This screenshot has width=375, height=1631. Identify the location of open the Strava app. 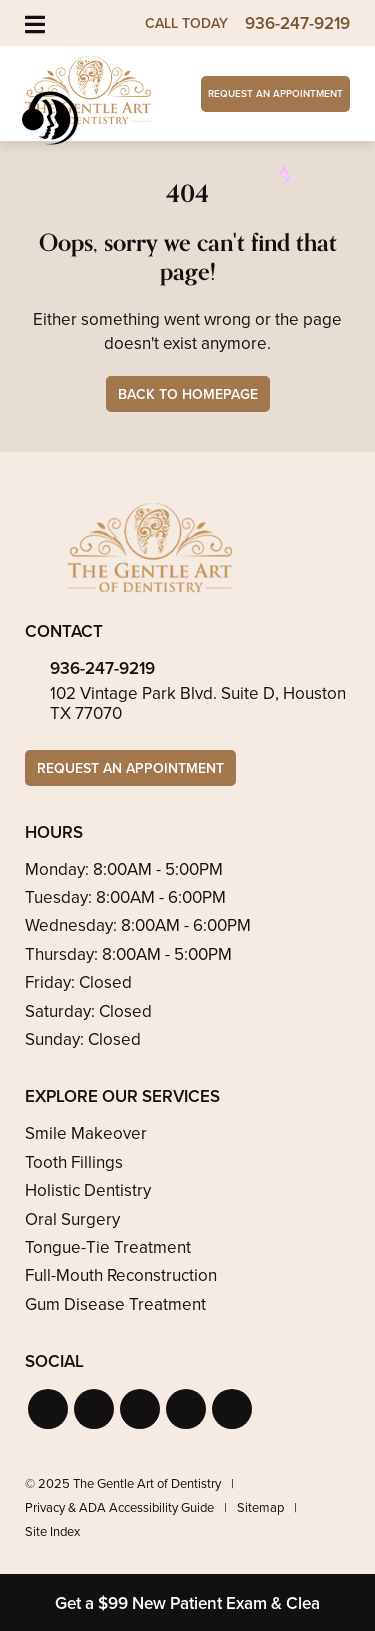
(285, 174).